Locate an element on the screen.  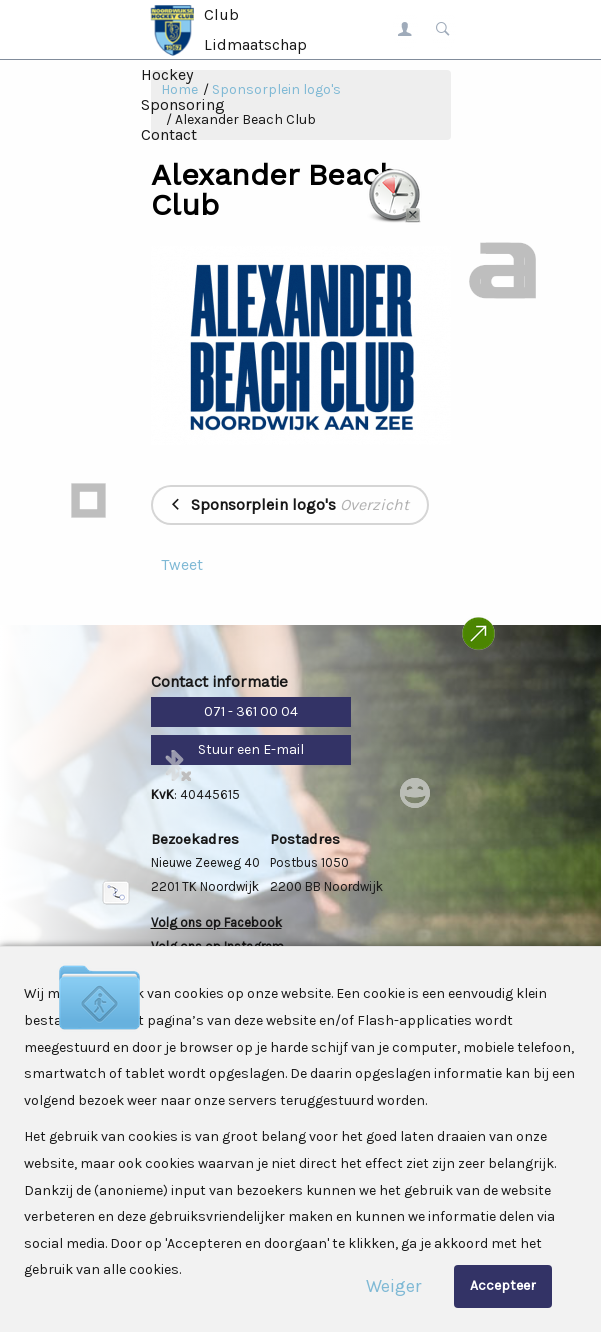
indicates a missed appointment or scheduled event is located at coordinates (395, 194).